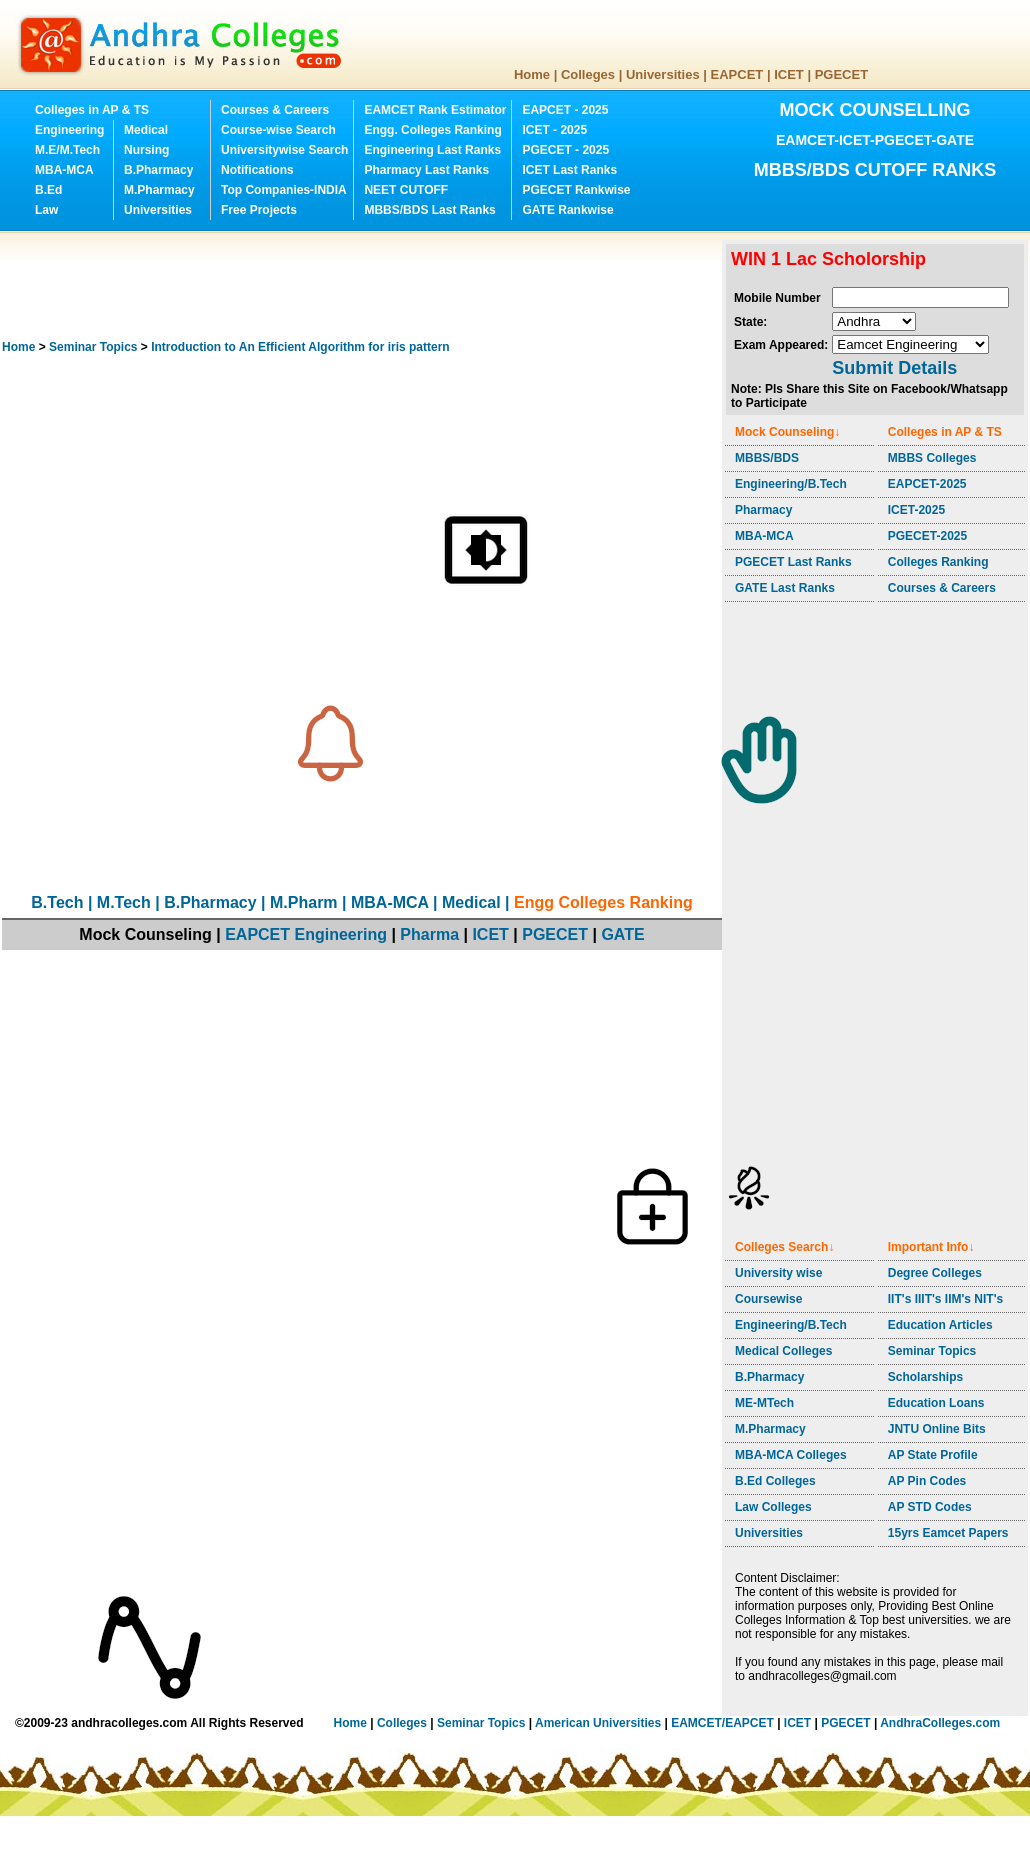  Describe the element at coordinates (330, 743) in the screenshot. I see `view your notifications` at that location.